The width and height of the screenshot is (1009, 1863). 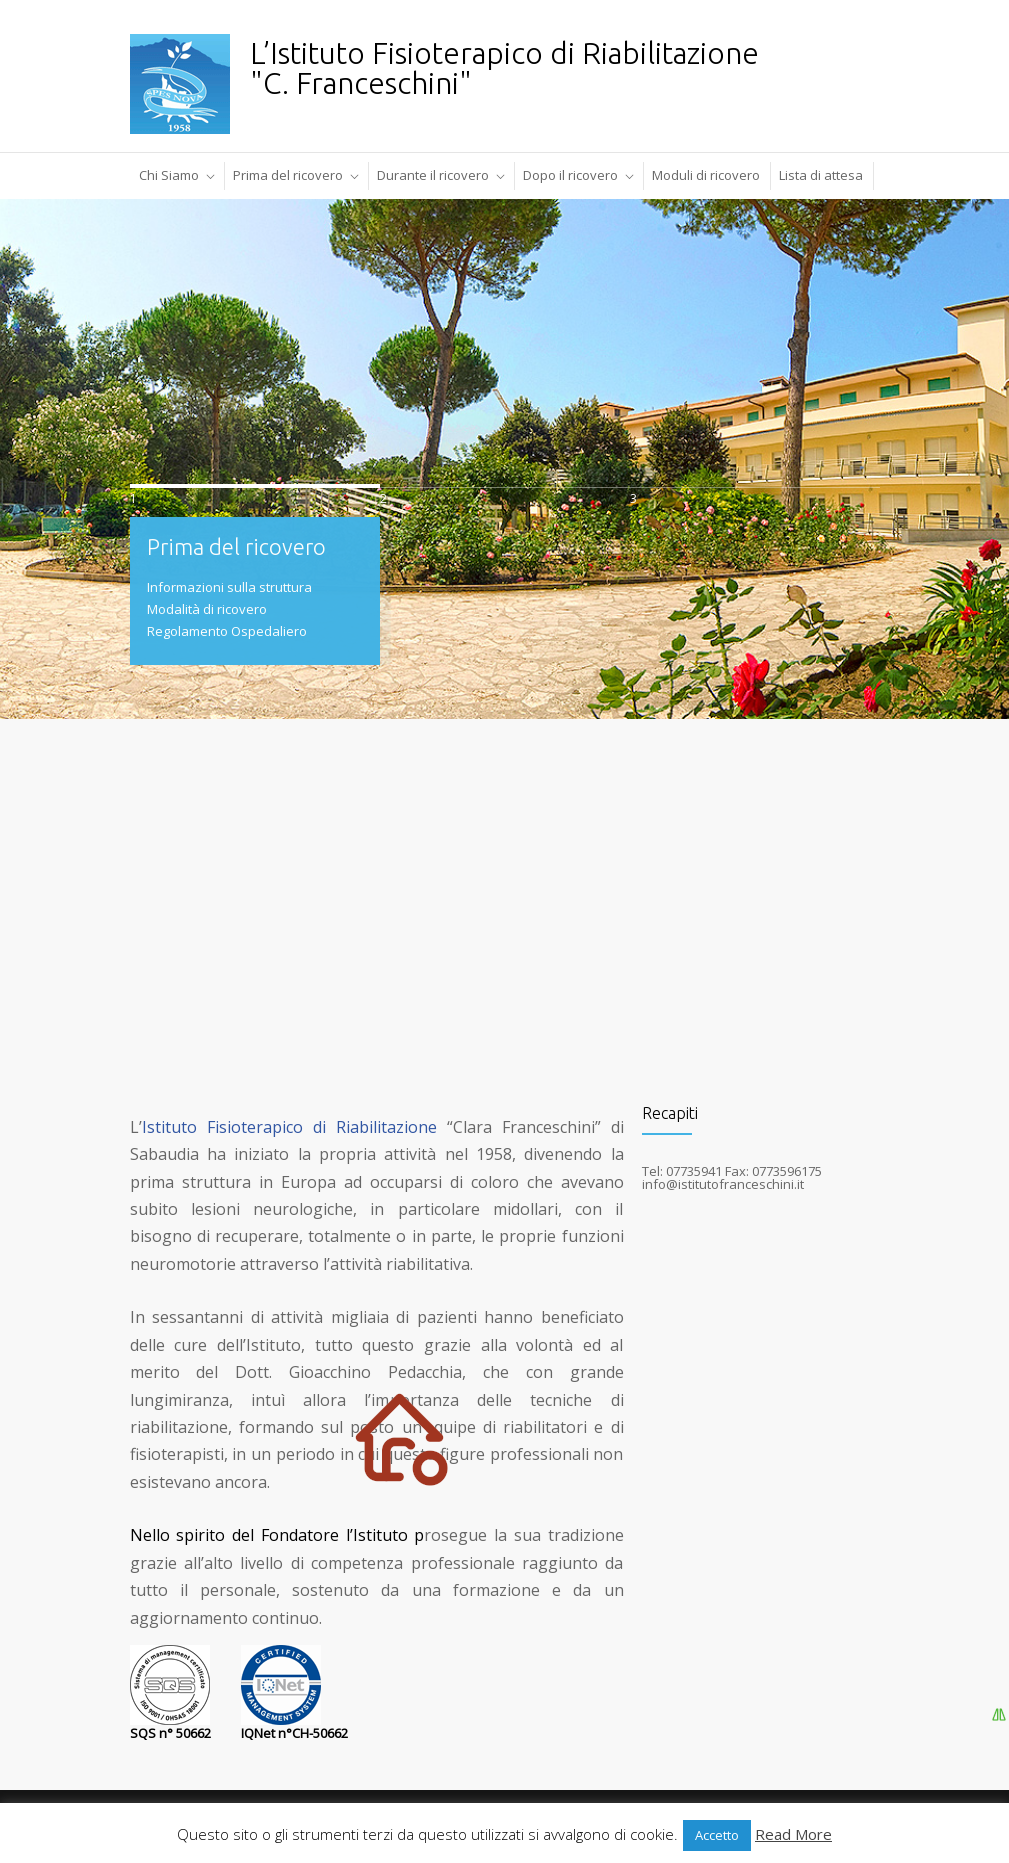 What do you see at coordinates (999, 1715) in the screenshot?
I see `flip image horizontally` at bounding box center [999, 1715].